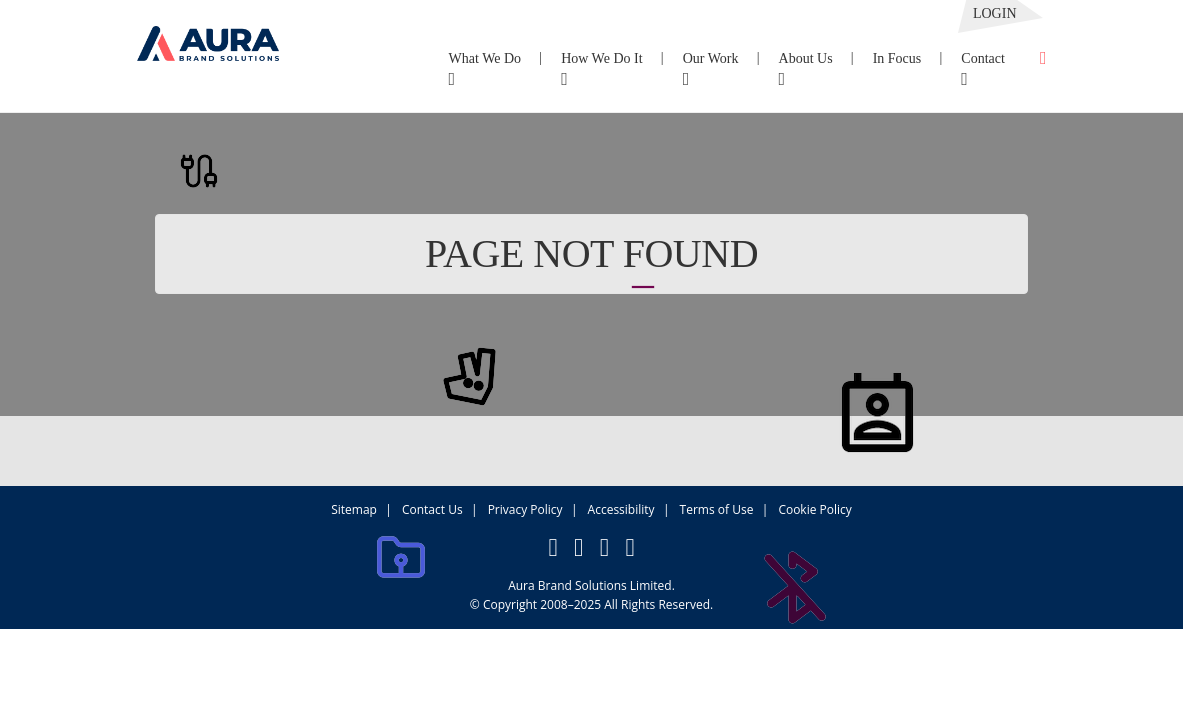 Image resolution: width=1183 pixels, height=720 pixels. I want to click on connect or manage cable connections, so click(199, 171).